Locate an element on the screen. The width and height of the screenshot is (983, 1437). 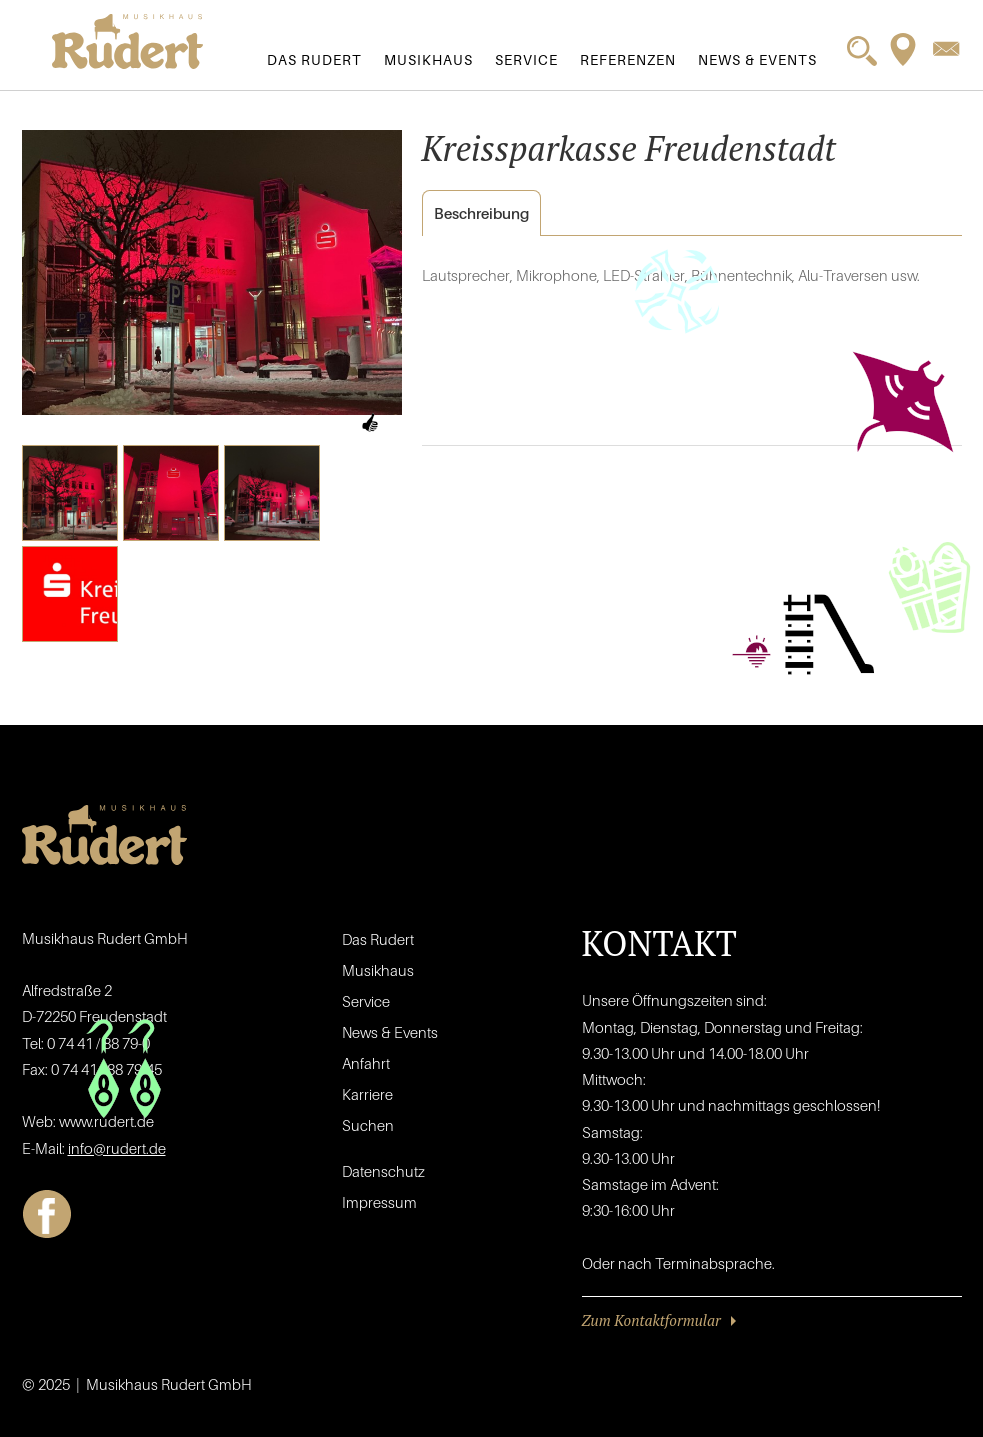
browse or shop for earrings is located at coordinates (123, 1066).